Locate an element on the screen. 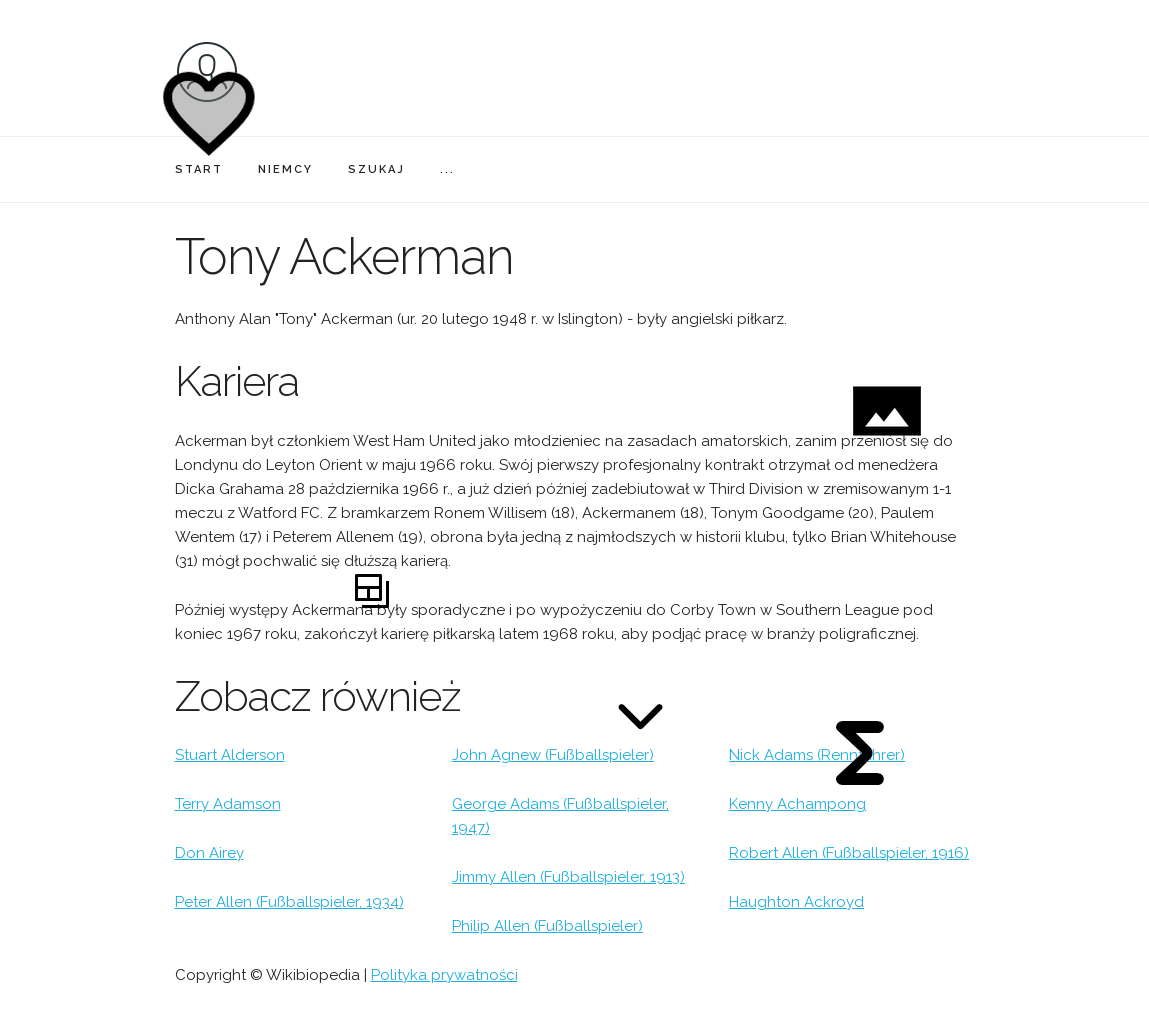 The image size is (1149, 1011). view panorama or wide-angle photos is located at coordinates (887, 411).